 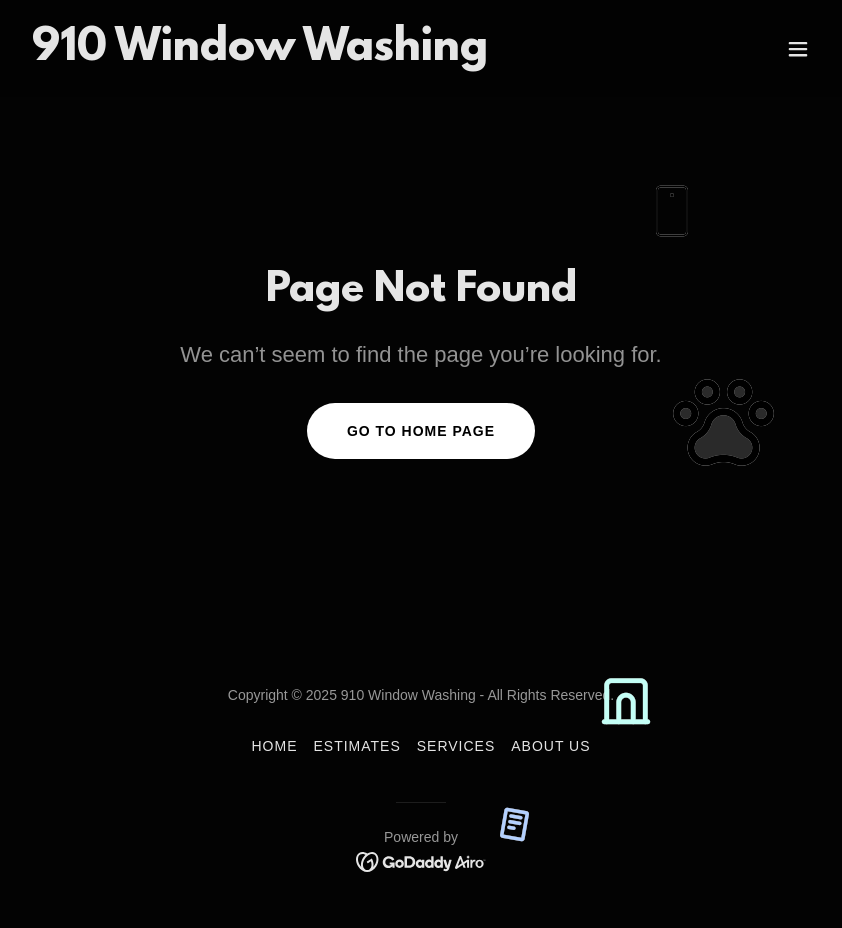 What do you see at coordinates (723, 422) in the screenshot?
I see `access pet-related features or settings` at bounding box center [723, 422].